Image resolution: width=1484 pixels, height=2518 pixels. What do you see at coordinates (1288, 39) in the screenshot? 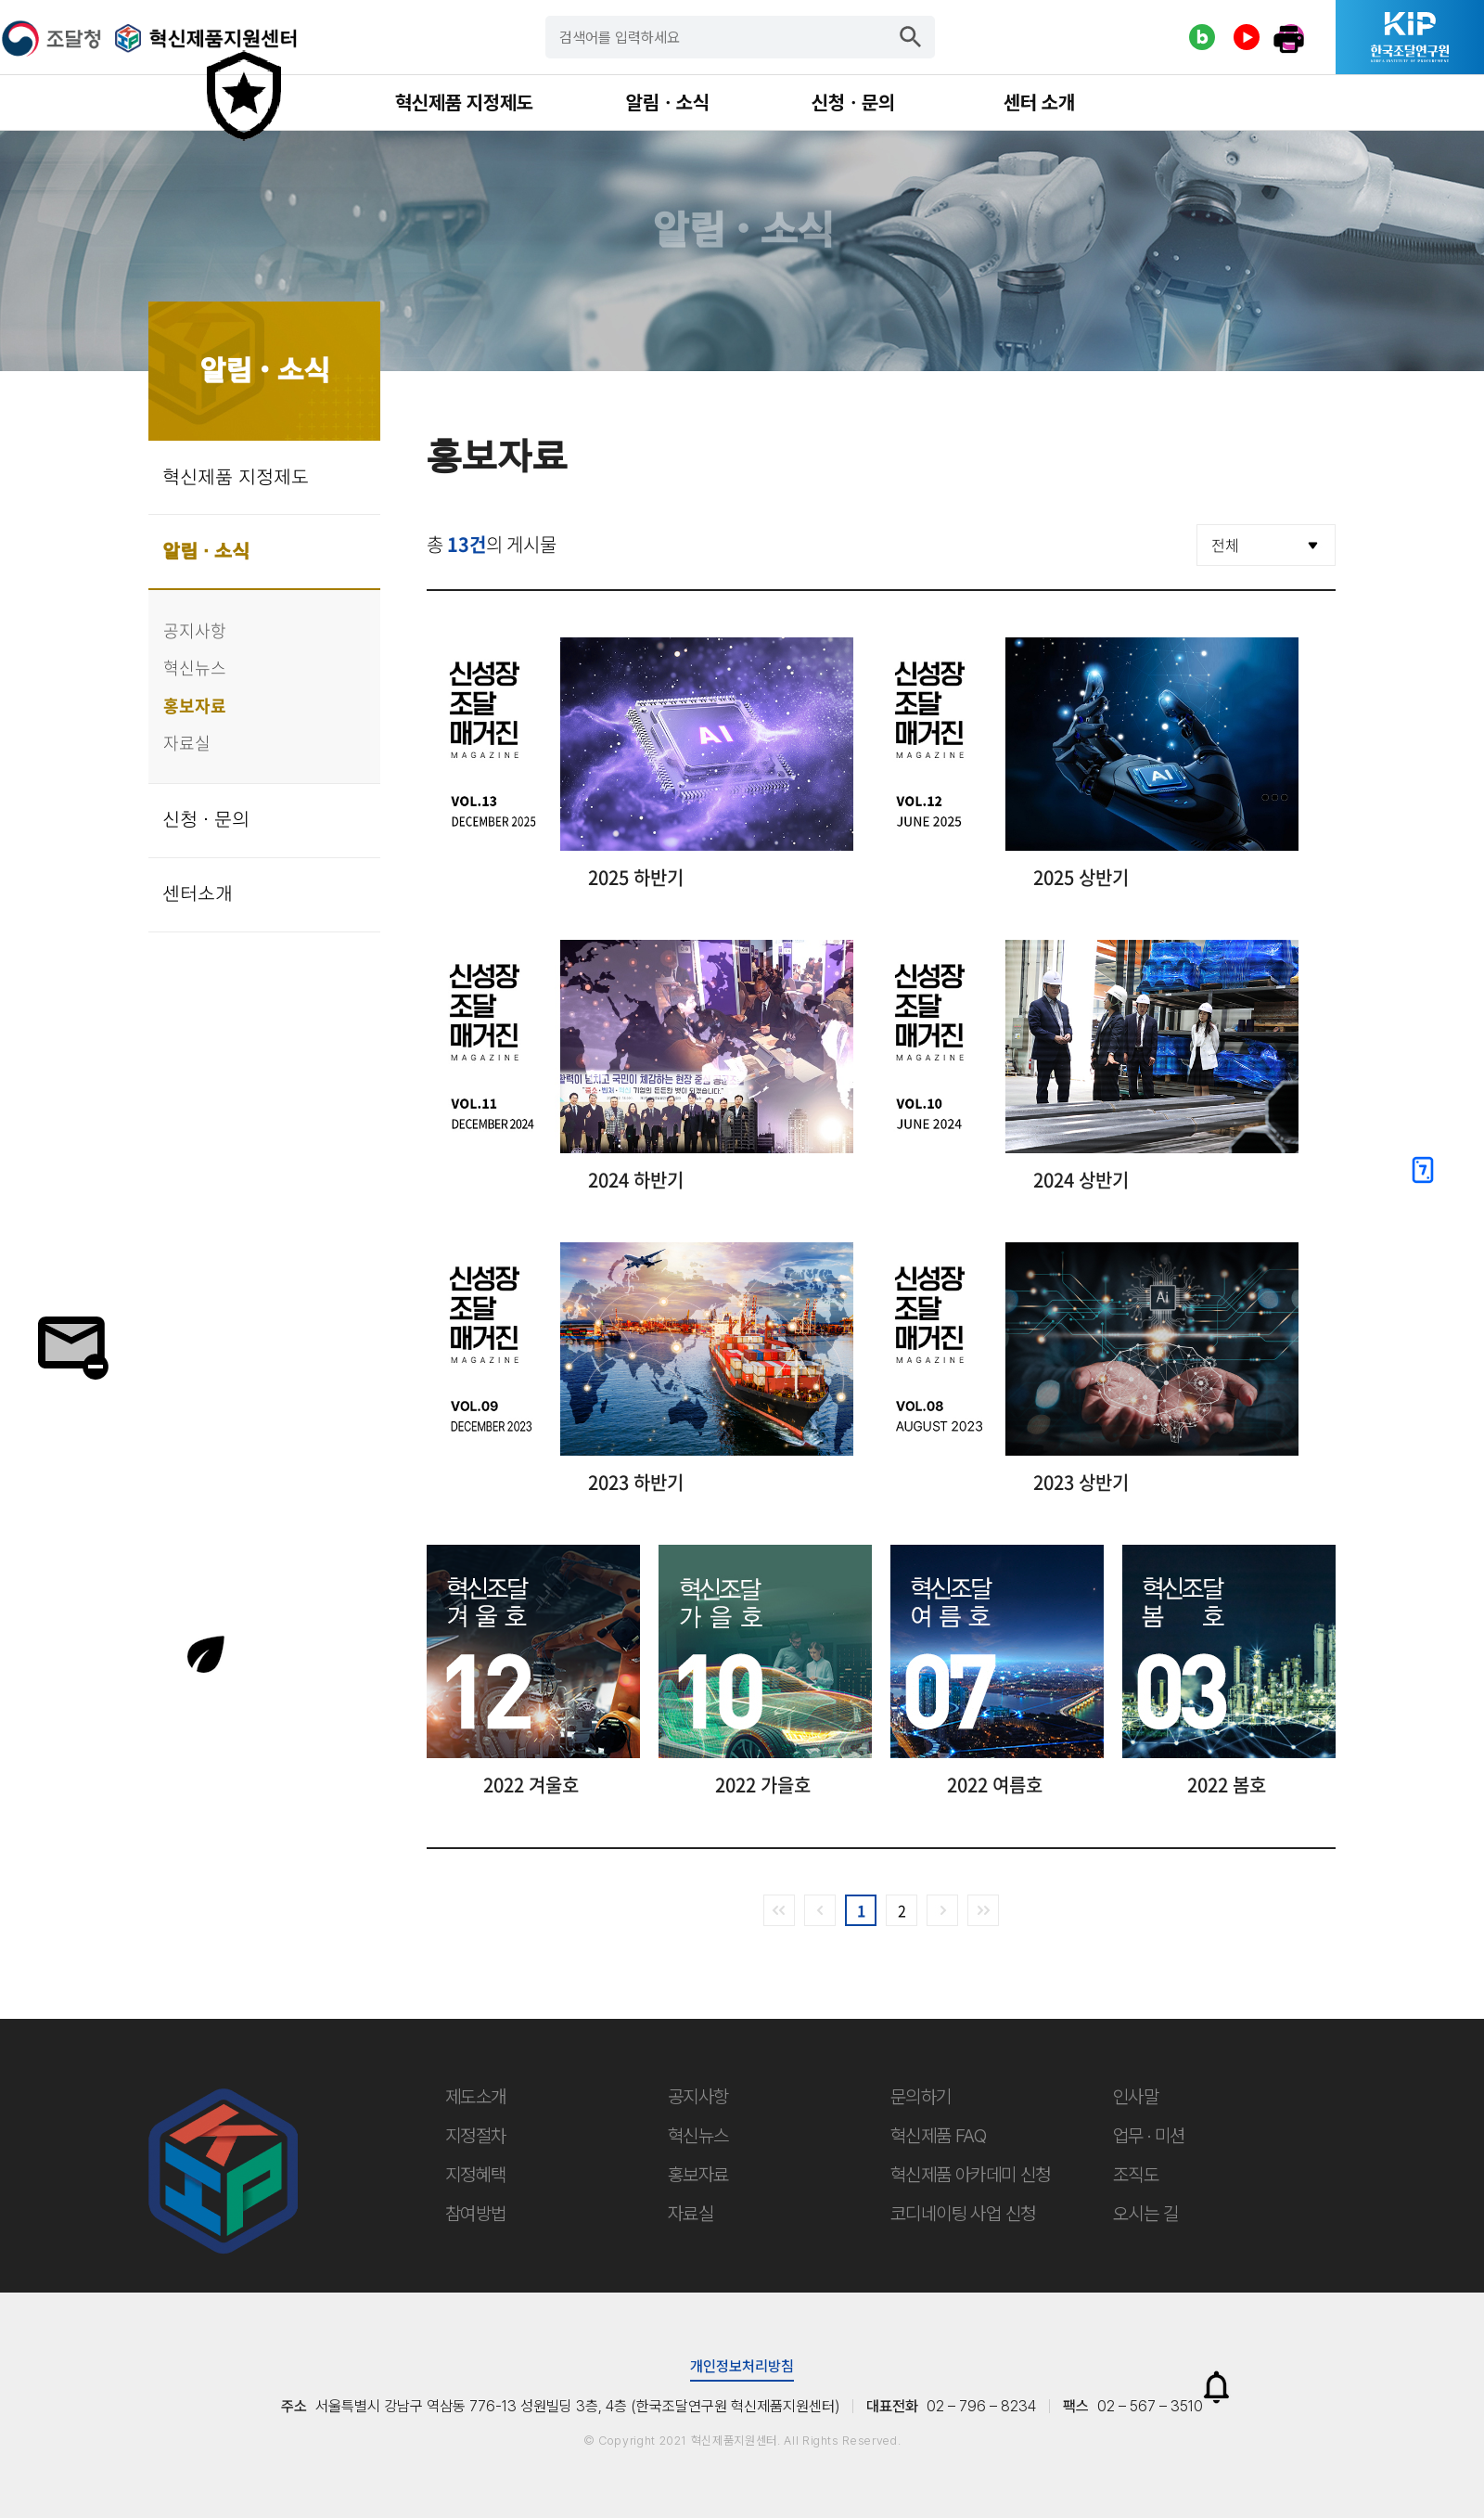
I see `print current document or page` at bounding box center [1288, 39].